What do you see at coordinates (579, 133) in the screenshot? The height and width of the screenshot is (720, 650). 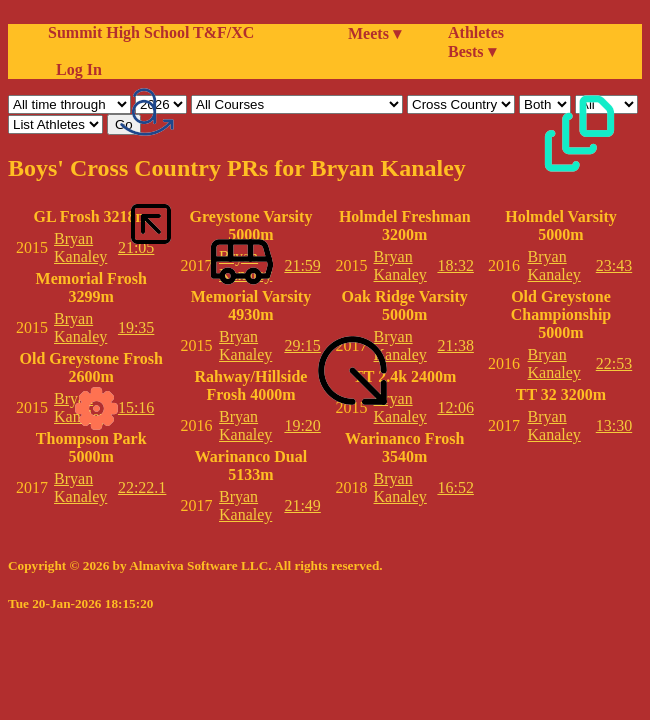 I see `view stacked or grouped files` at bounding box center [579, 133].